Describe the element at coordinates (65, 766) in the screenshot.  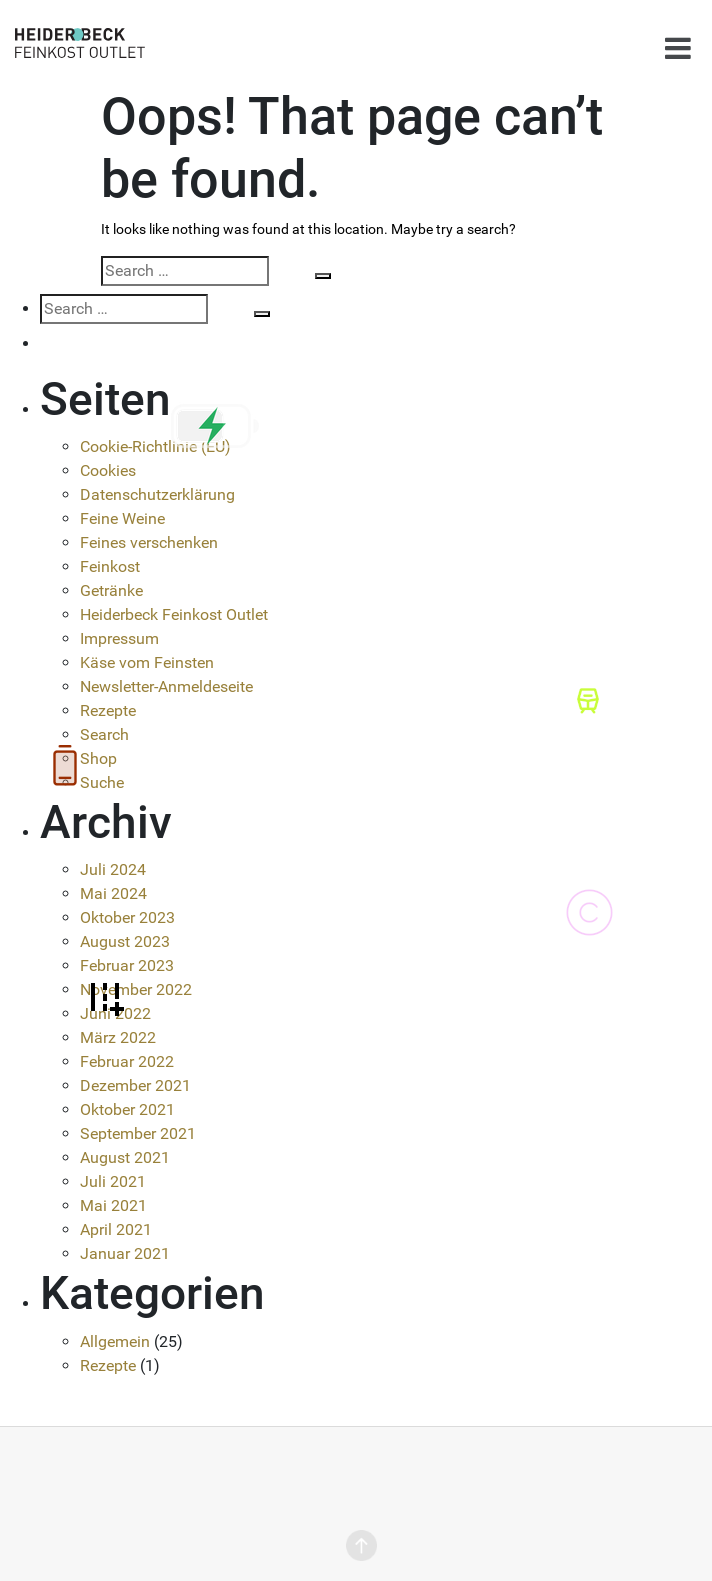
I see `indicates low battery level` at that location.